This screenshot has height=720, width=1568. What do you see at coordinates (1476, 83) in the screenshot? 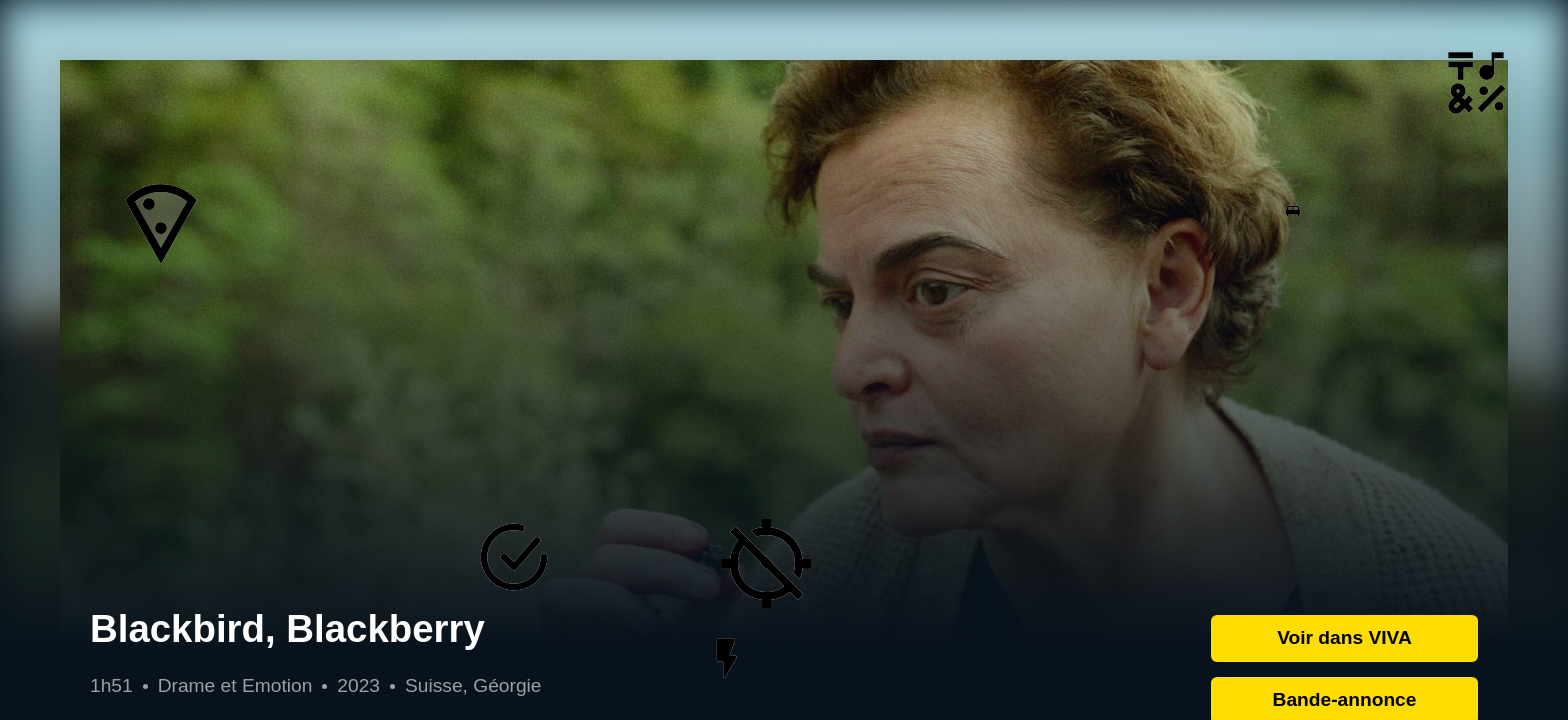
I see `access emoji and special characters` at bounding box center [1476, 83].